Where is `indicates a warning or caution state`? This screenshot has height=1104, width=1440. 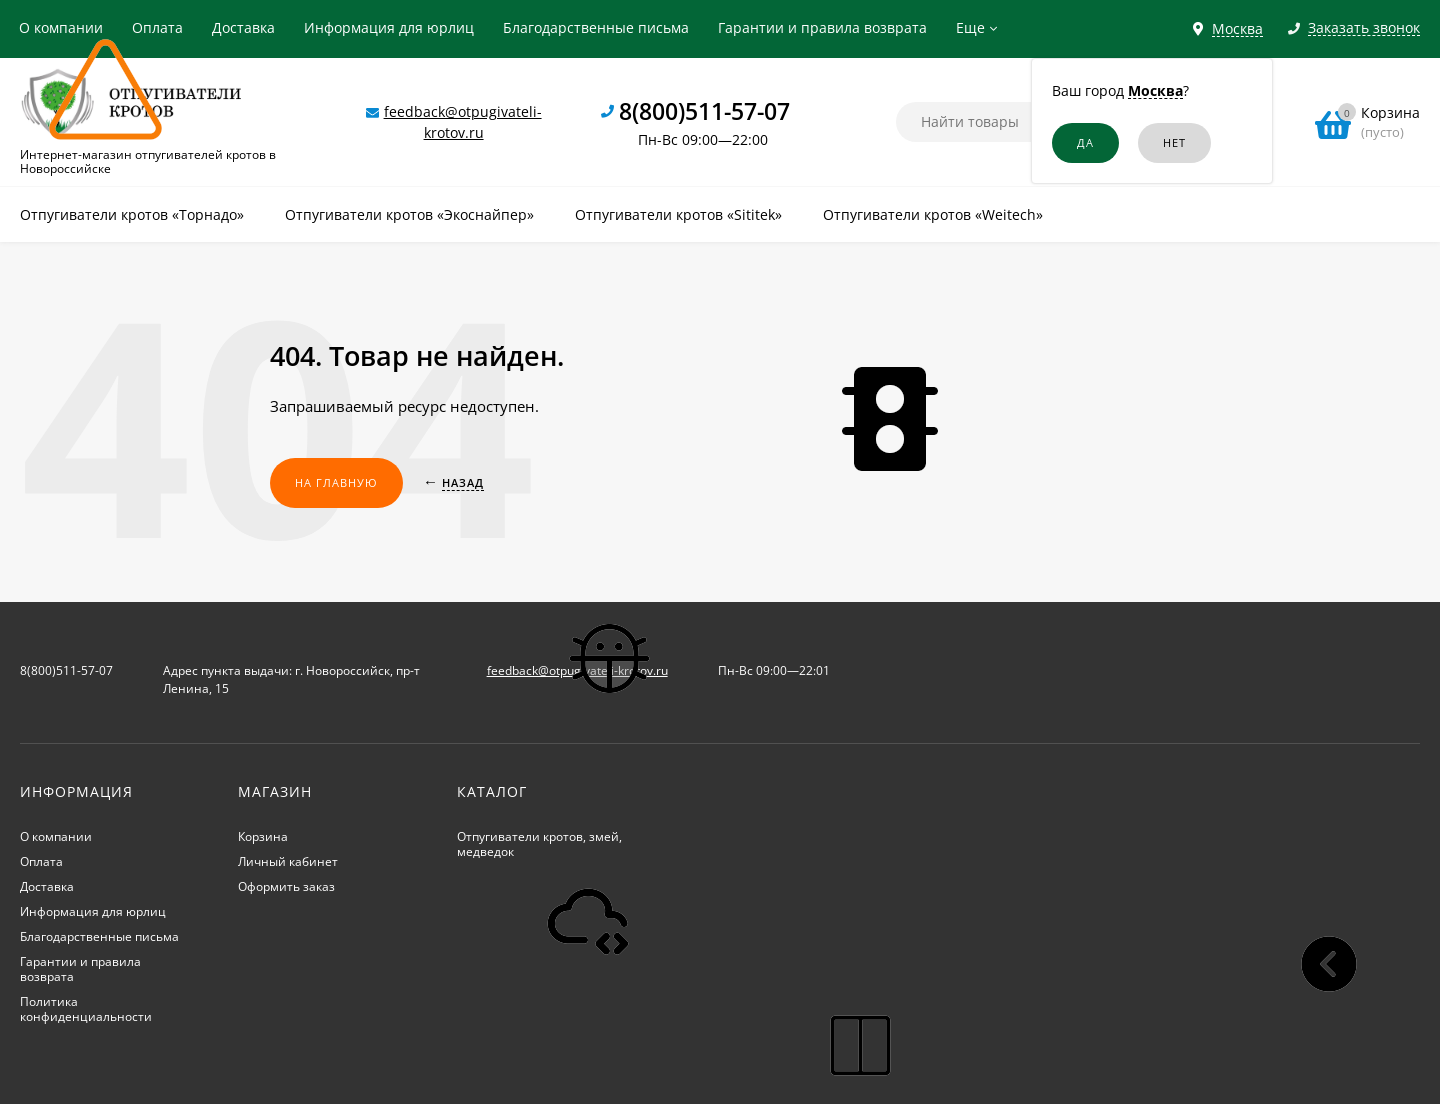 indicates a warning or caution state is located at coordinates (105, 91).